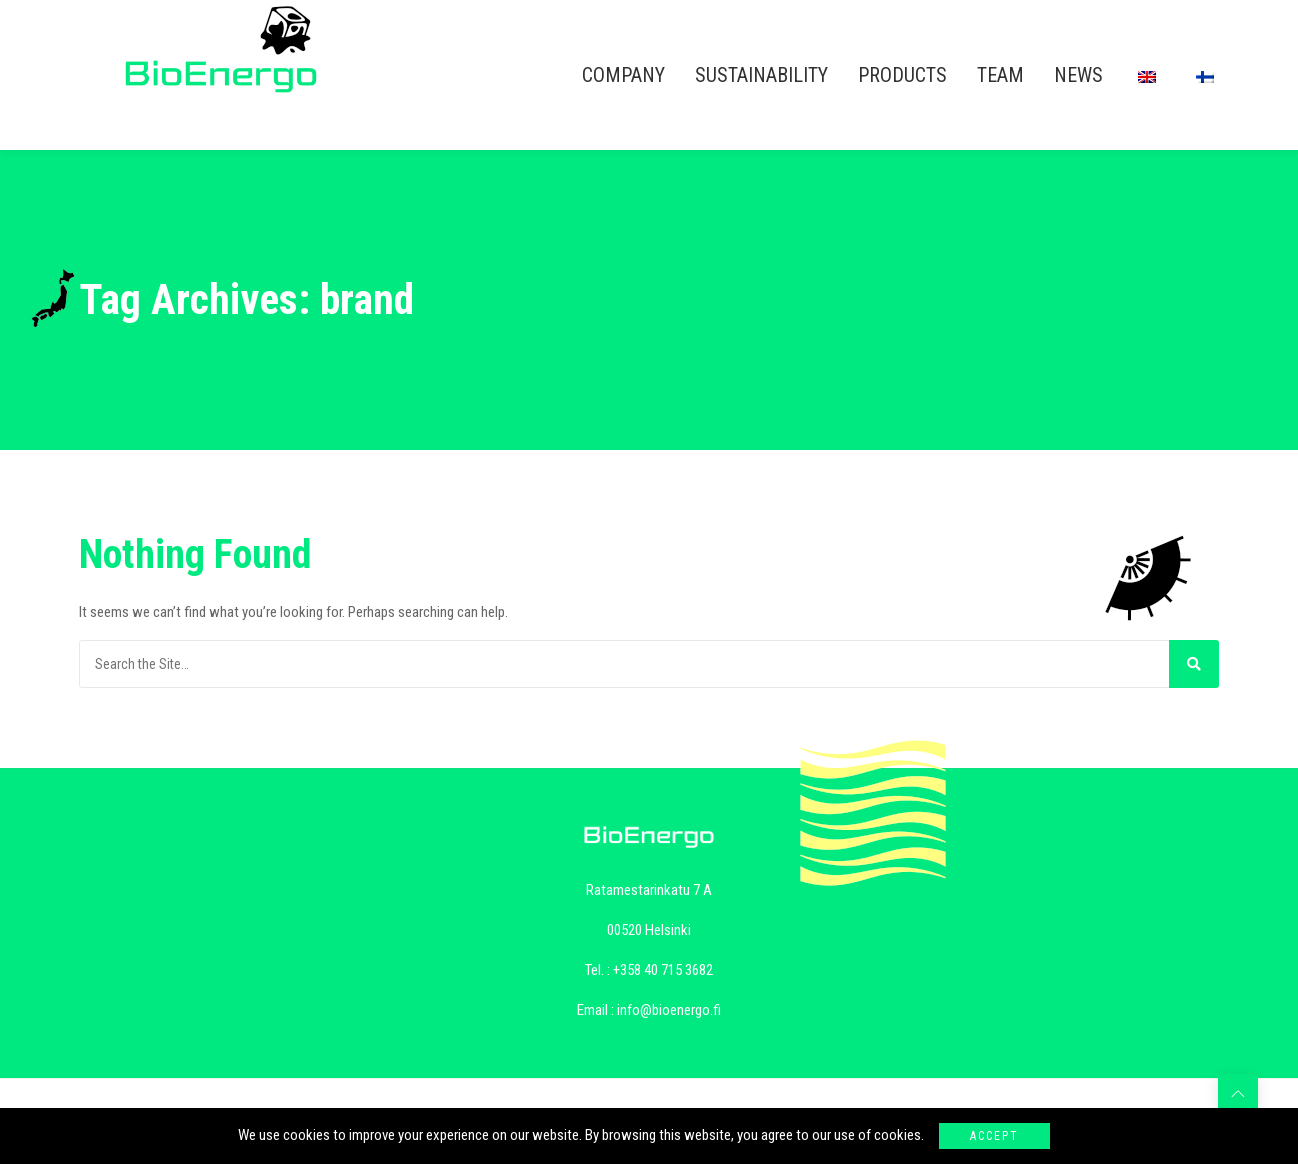  I want to click on toggle cooling or fan settings, so click(1148, 578).